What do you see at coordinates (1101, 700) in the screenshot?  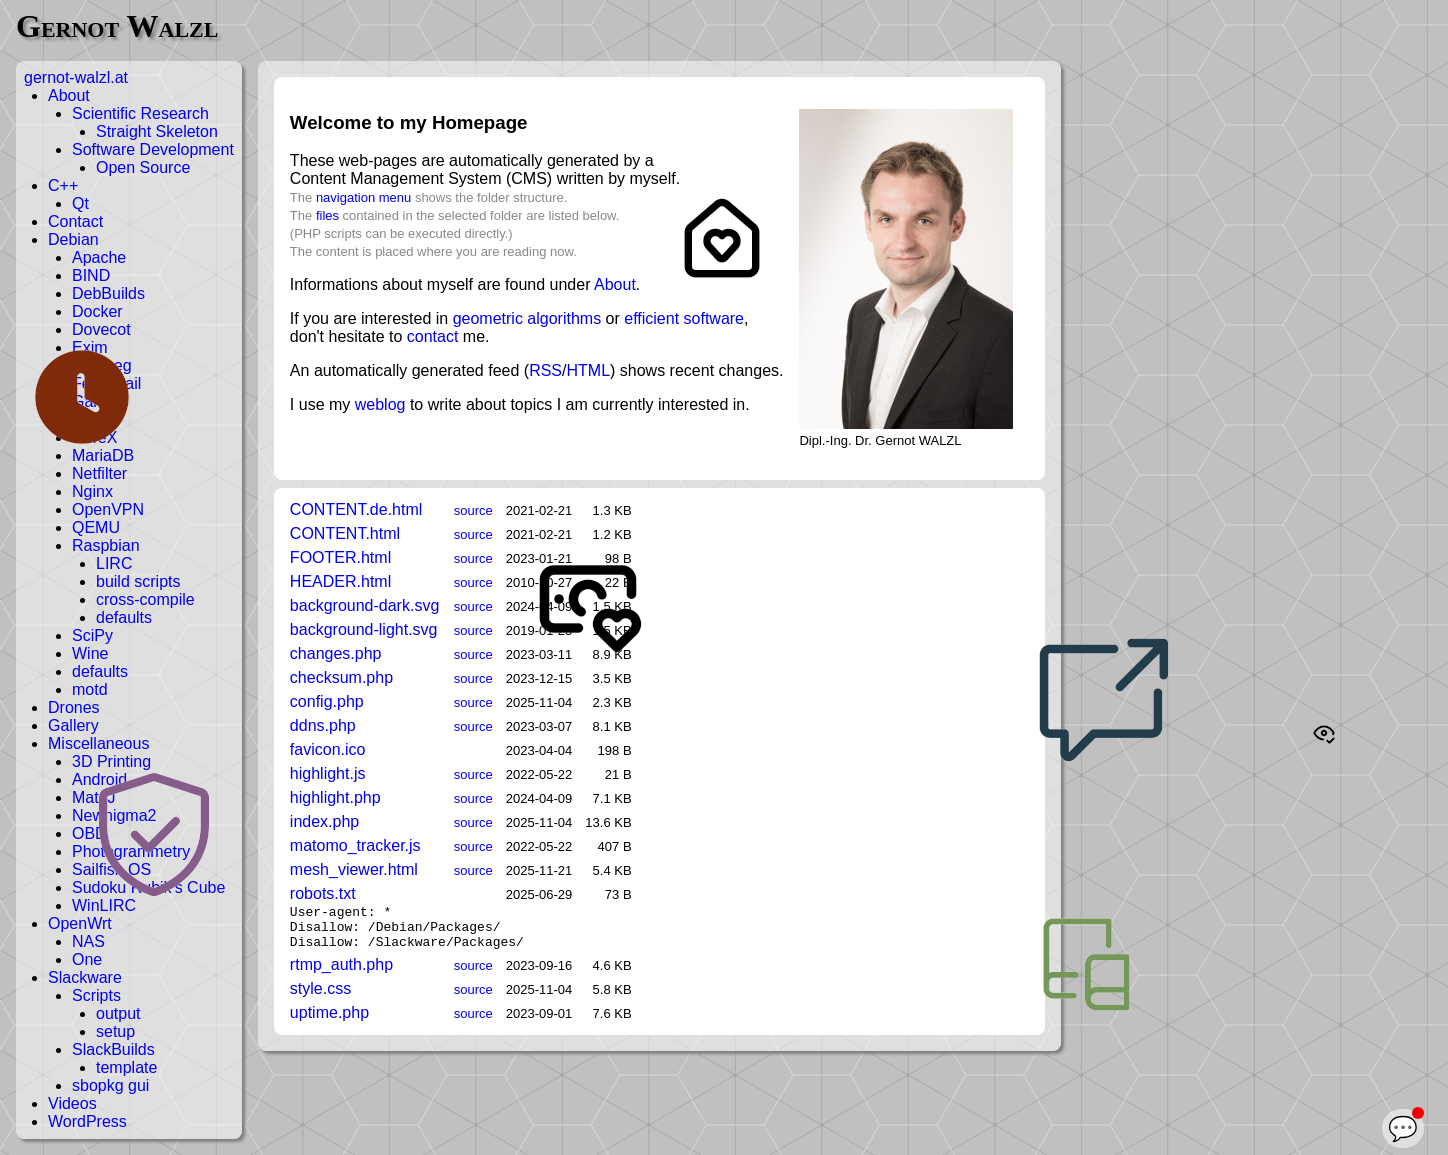 I see `view cross-referenced issues or pull requests` at bounding box center [1101, 700].